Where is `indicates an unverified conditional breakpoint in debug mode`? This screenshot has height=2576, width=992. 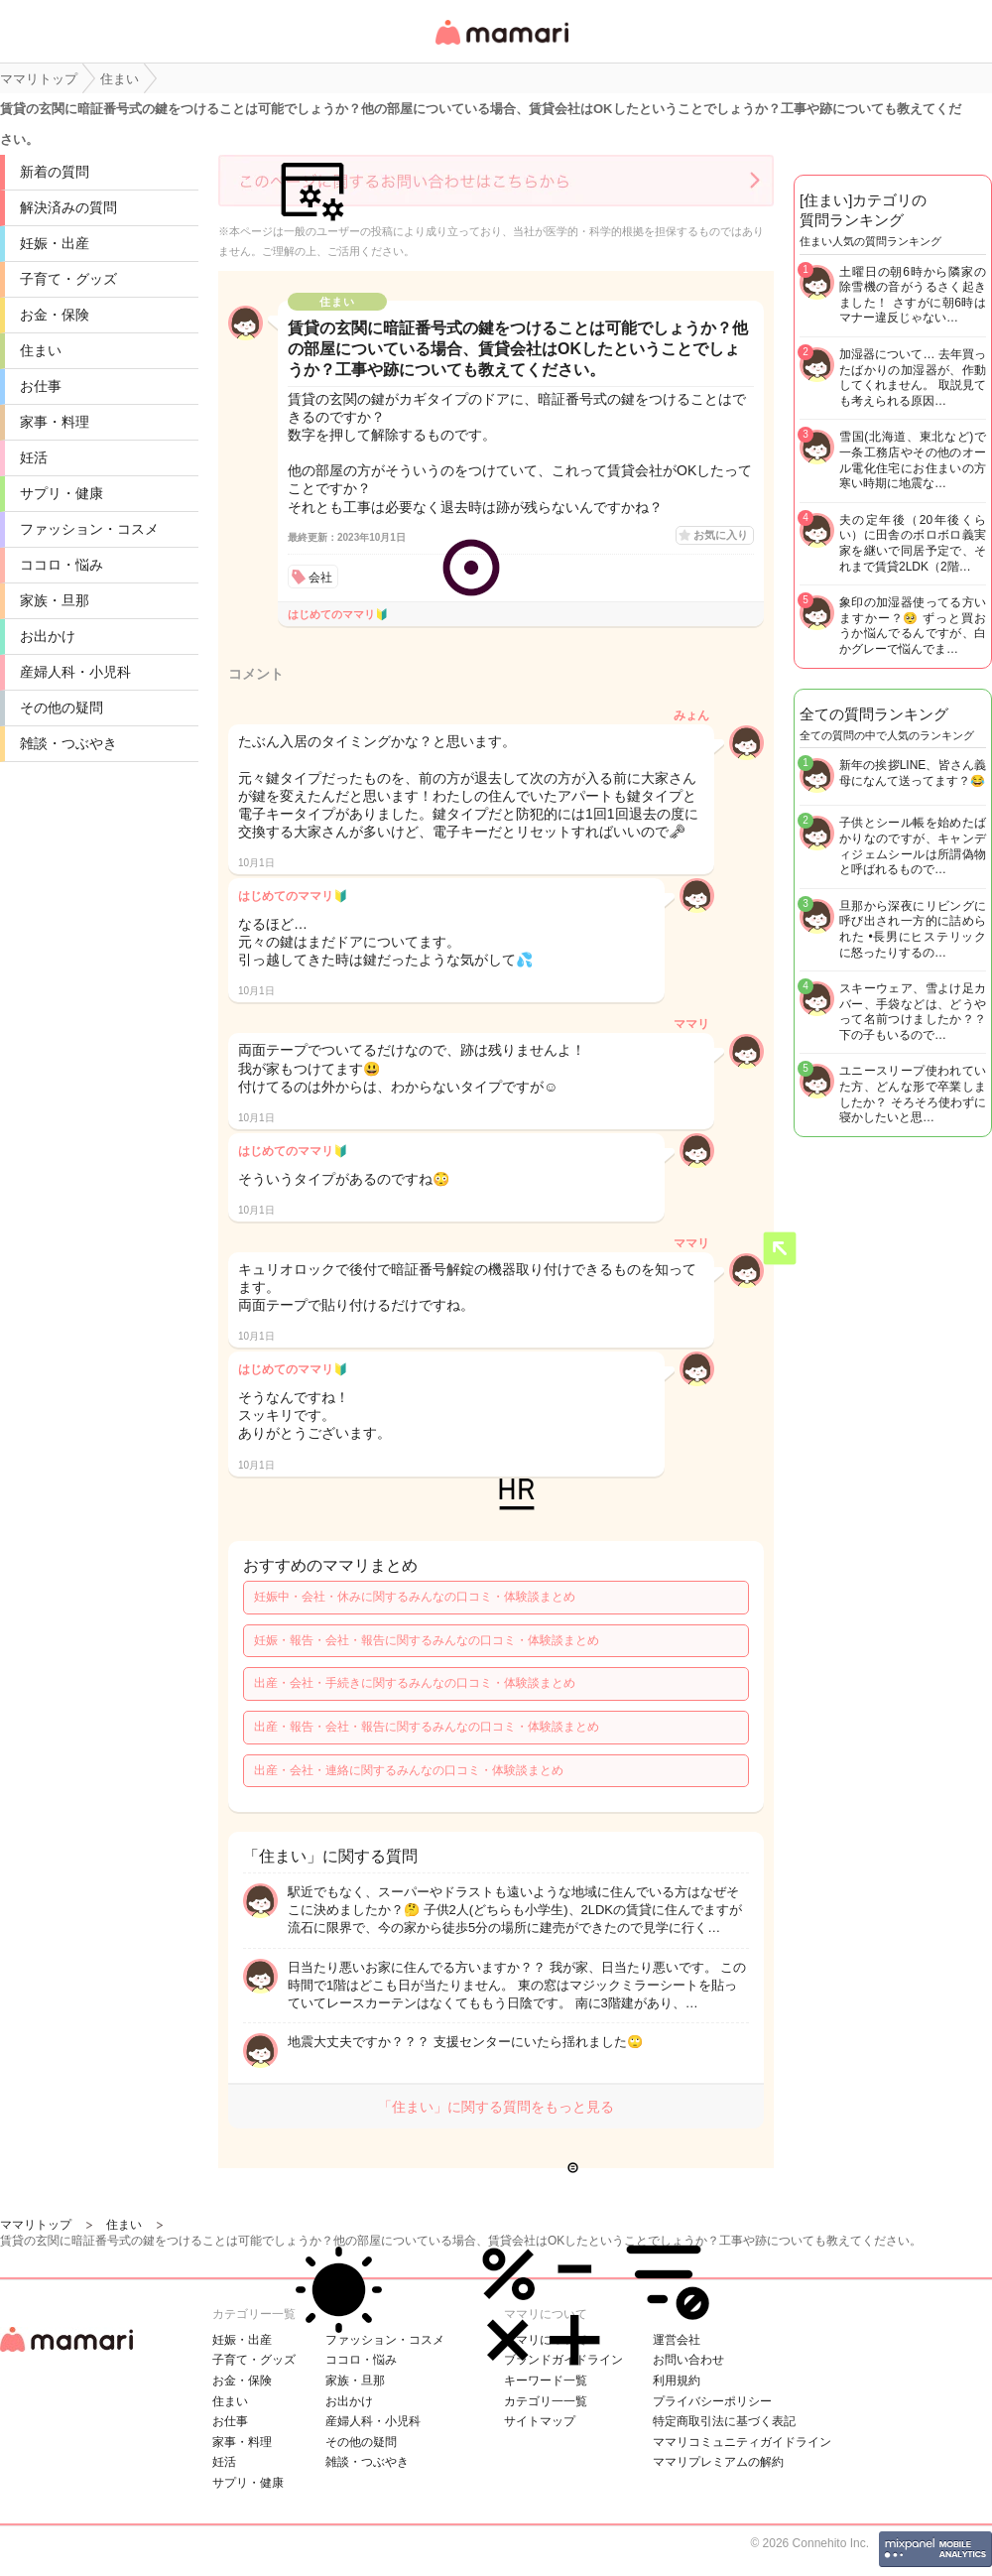
indicates an unverified conditional breakpoint in debug mode is located at coordinates (572, 2167).